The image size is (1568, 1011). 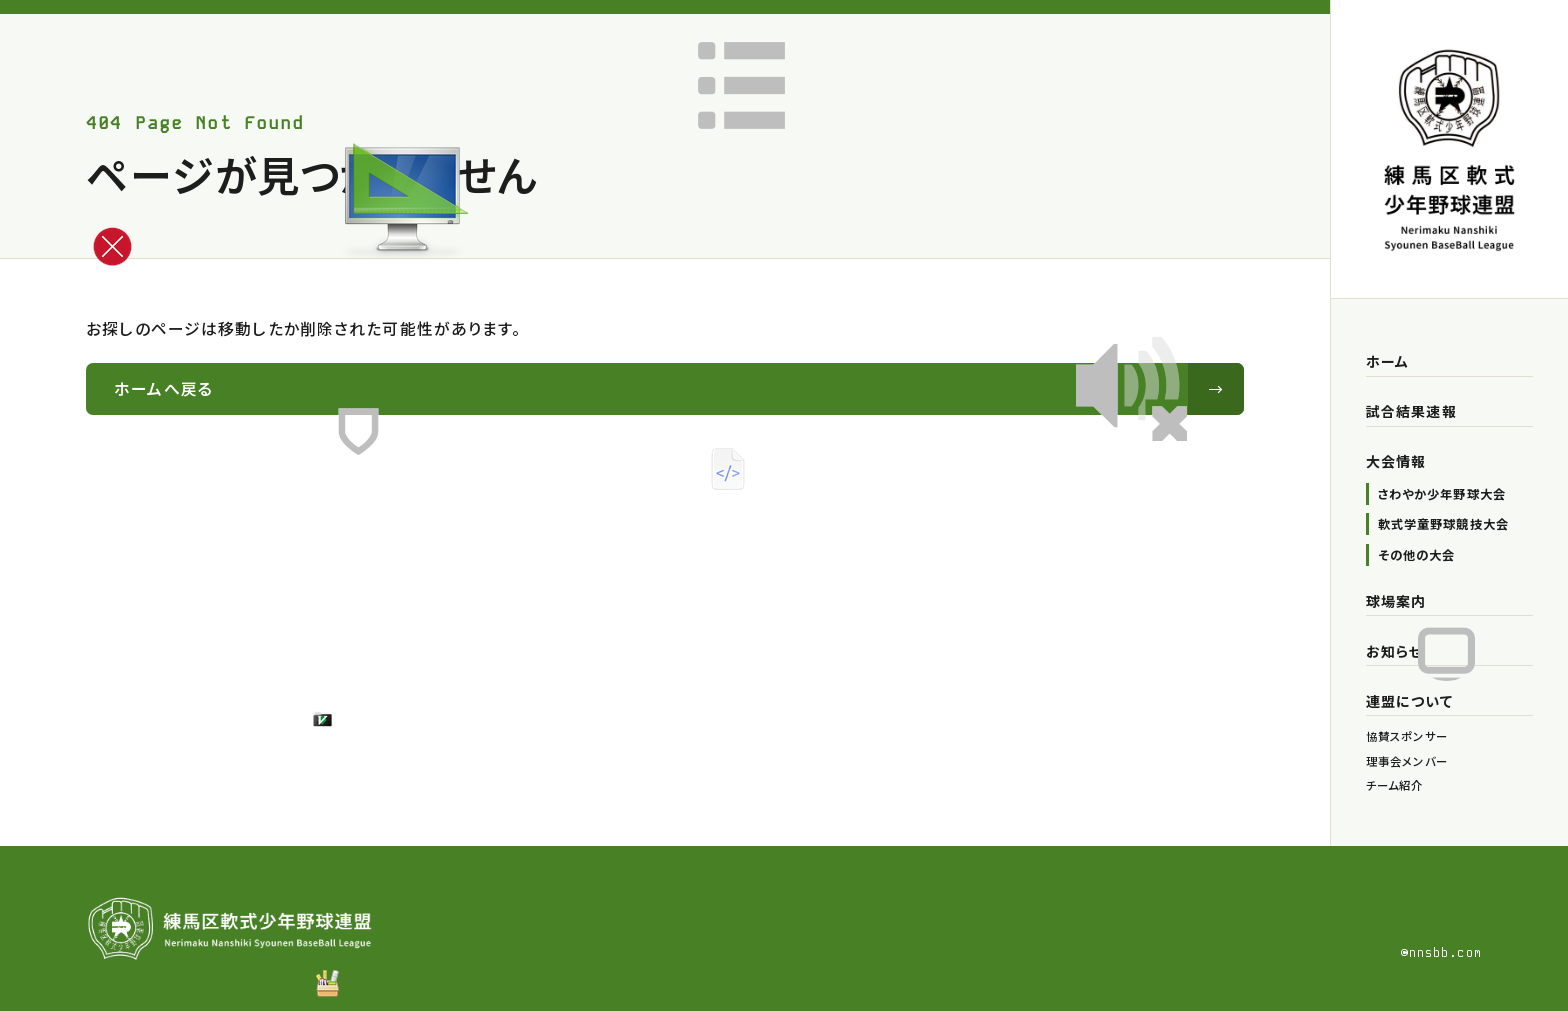 What do you see at coordinates (112, 246) in the screenshot?
I see `indicates a file cannot be synced to Dropbox` at bounding box center [112, 246].